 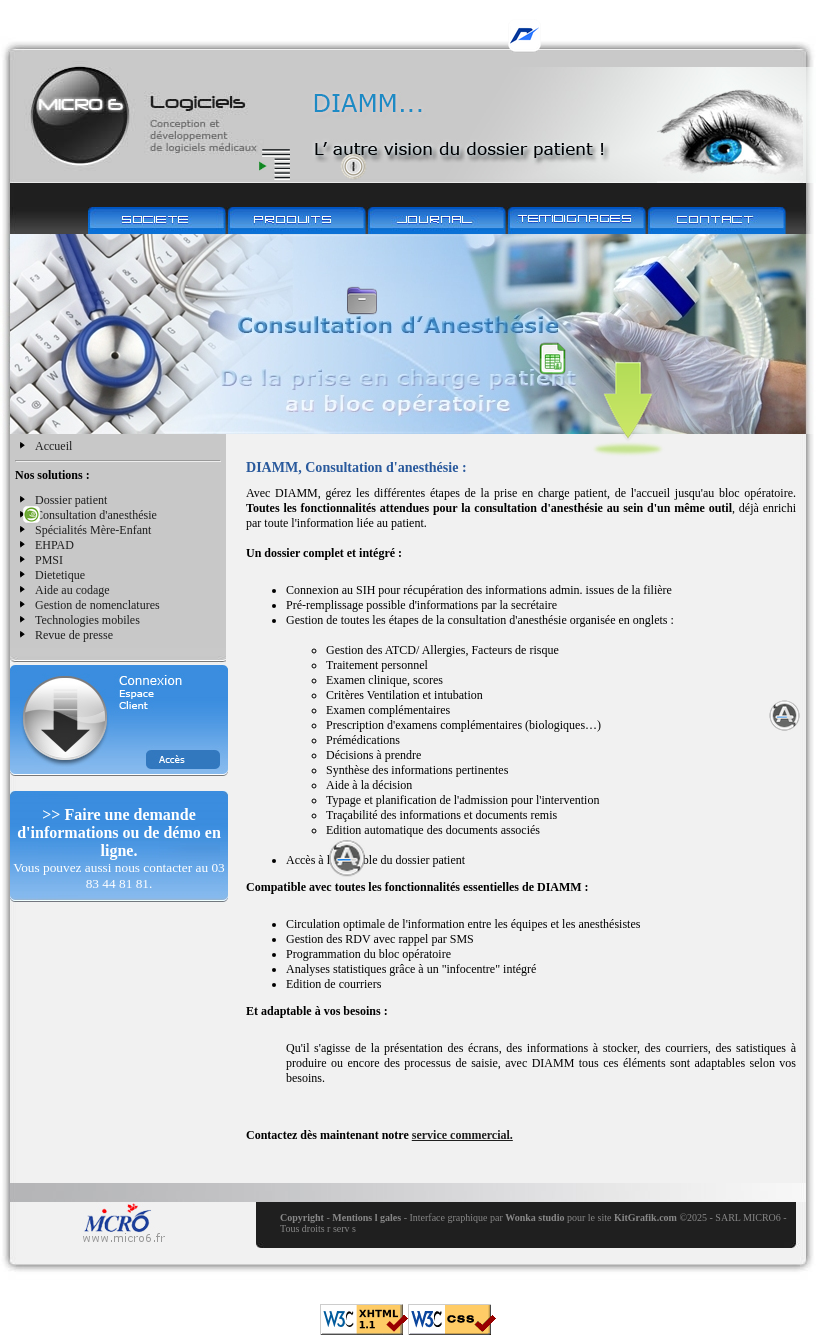 What do you see at coordinates (347, 858) in the screenshot?
I see `check for available system updates` at bounding box center [347, 858].